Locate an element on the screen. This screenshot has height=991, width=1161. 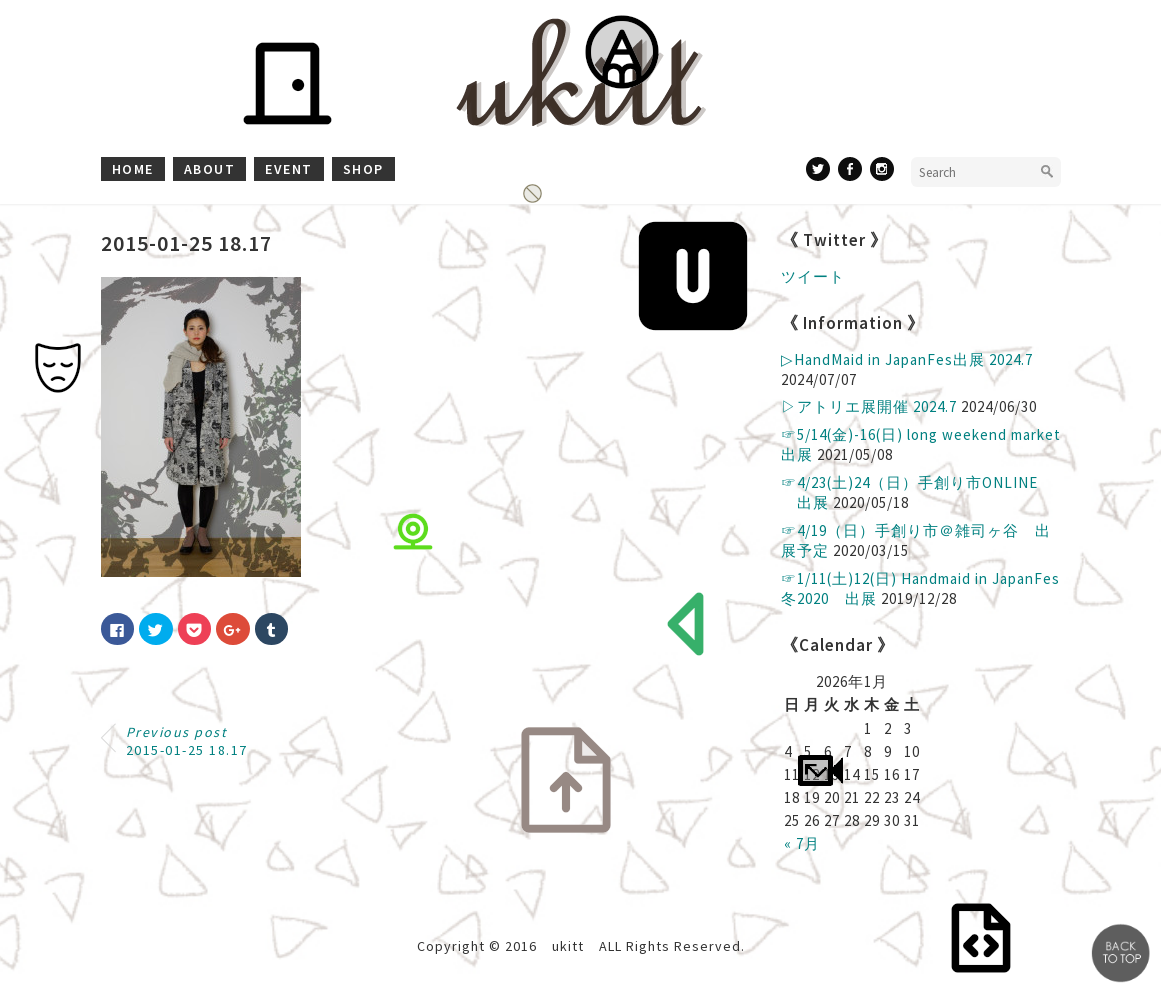
exit or log out of the application is located at coordinates (287, 83).